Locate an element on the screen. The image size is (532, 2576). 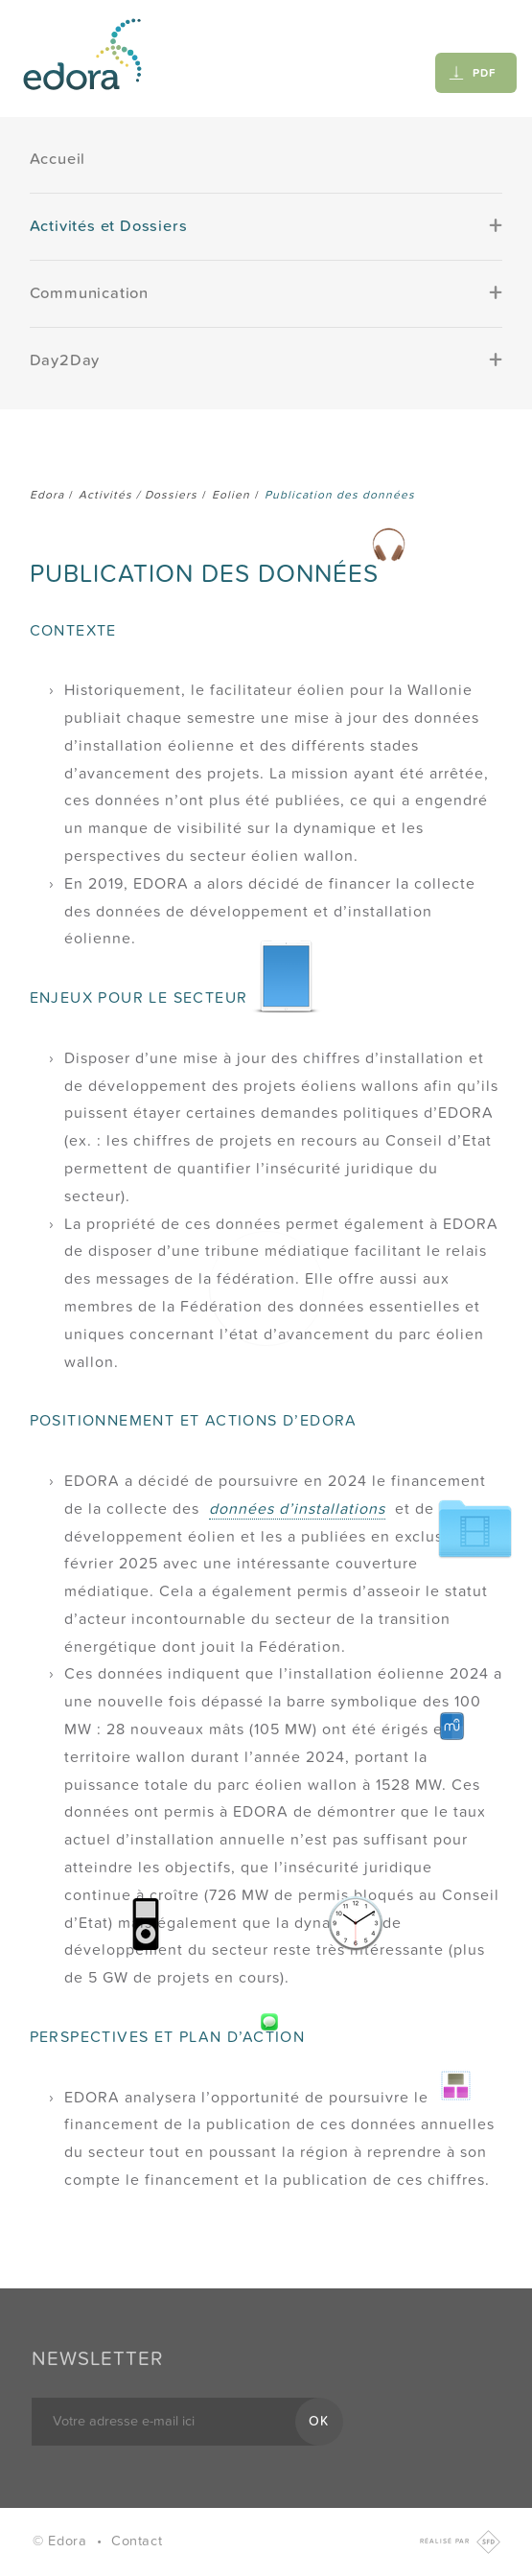
open your movies folder is located at coordinates (474, 1528).